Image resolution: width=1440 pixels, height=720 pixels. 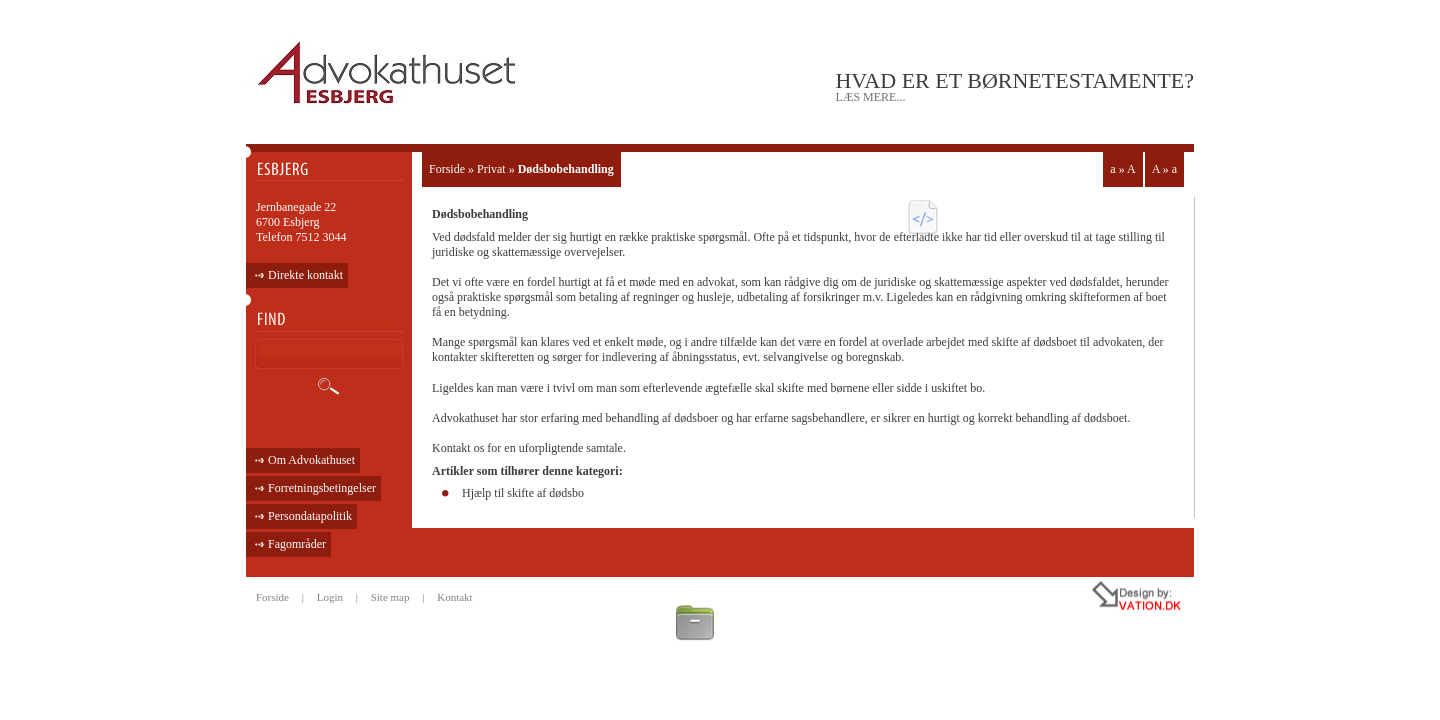 What do you see at coordinates (695, 622) in the screenshot?
I see `open the file manager` at bounding box center [695, 622].